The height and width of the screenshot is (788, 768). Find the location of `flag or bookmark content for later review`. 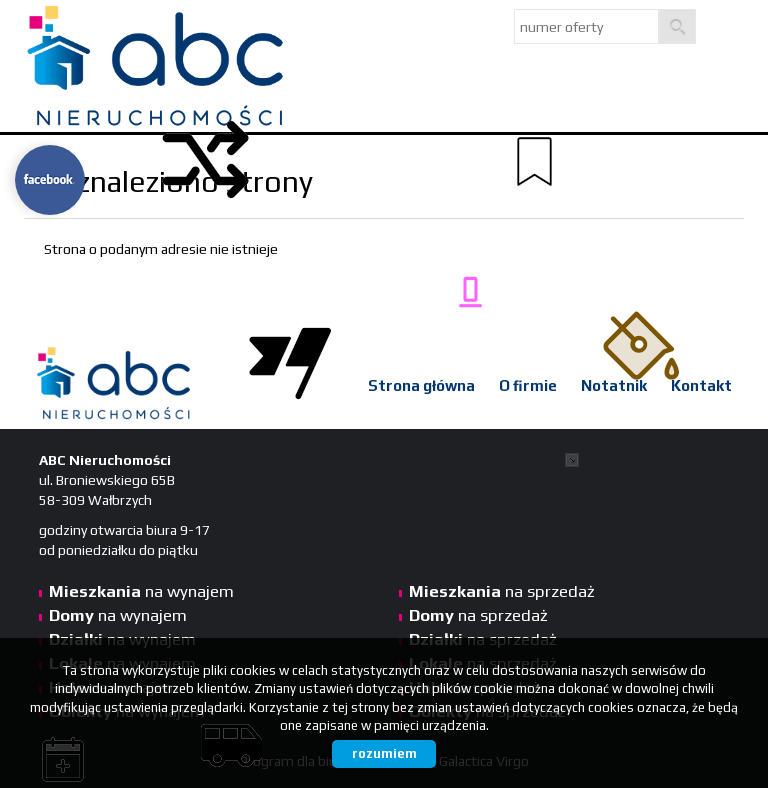

flag or bookmark content for later review is located at coordinates (289, 360).